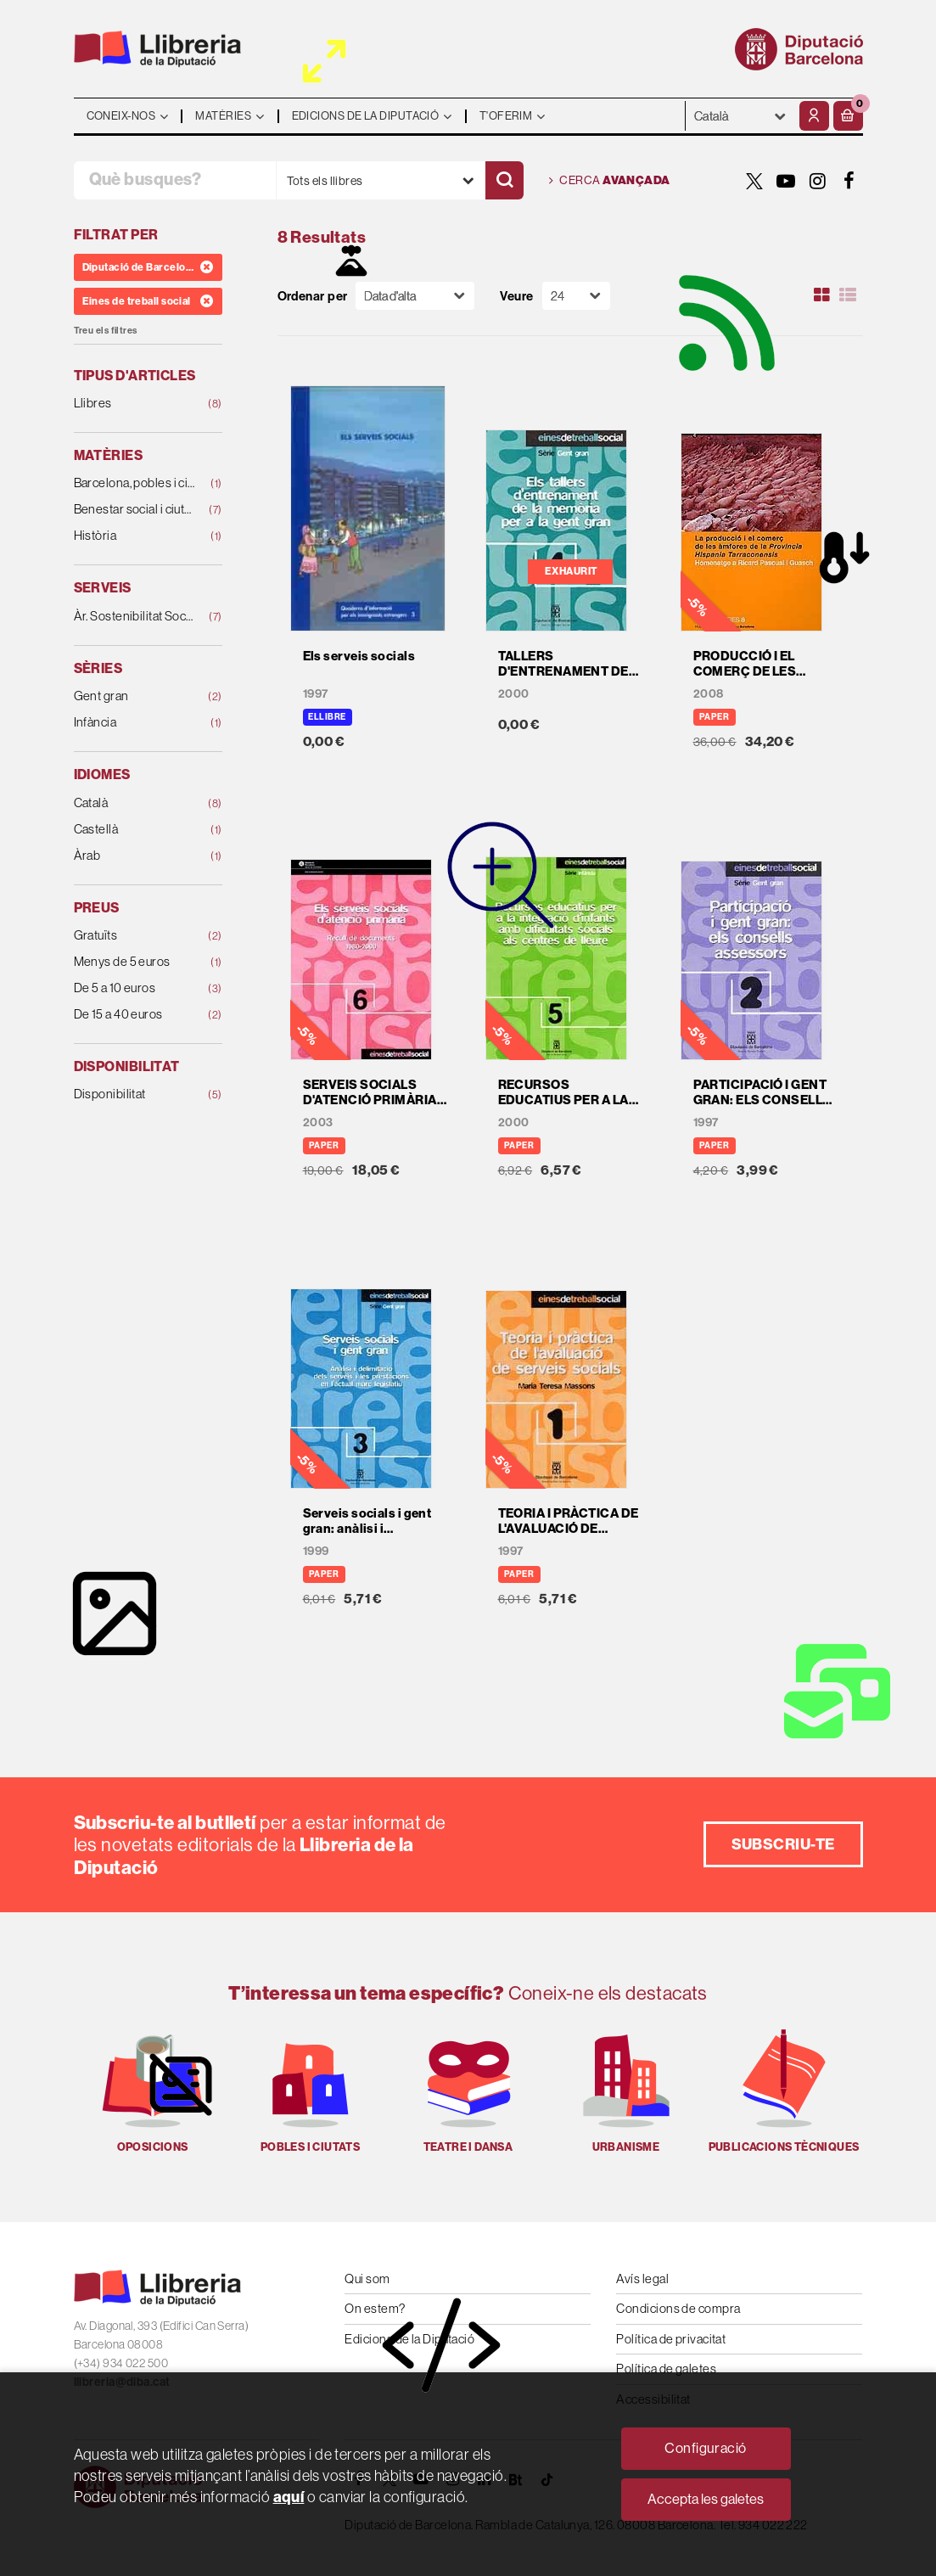  What do you see at coordinates (441, 2345) in the screenshot?
I see `view or edit source code` at bounding box center [441, 2345].